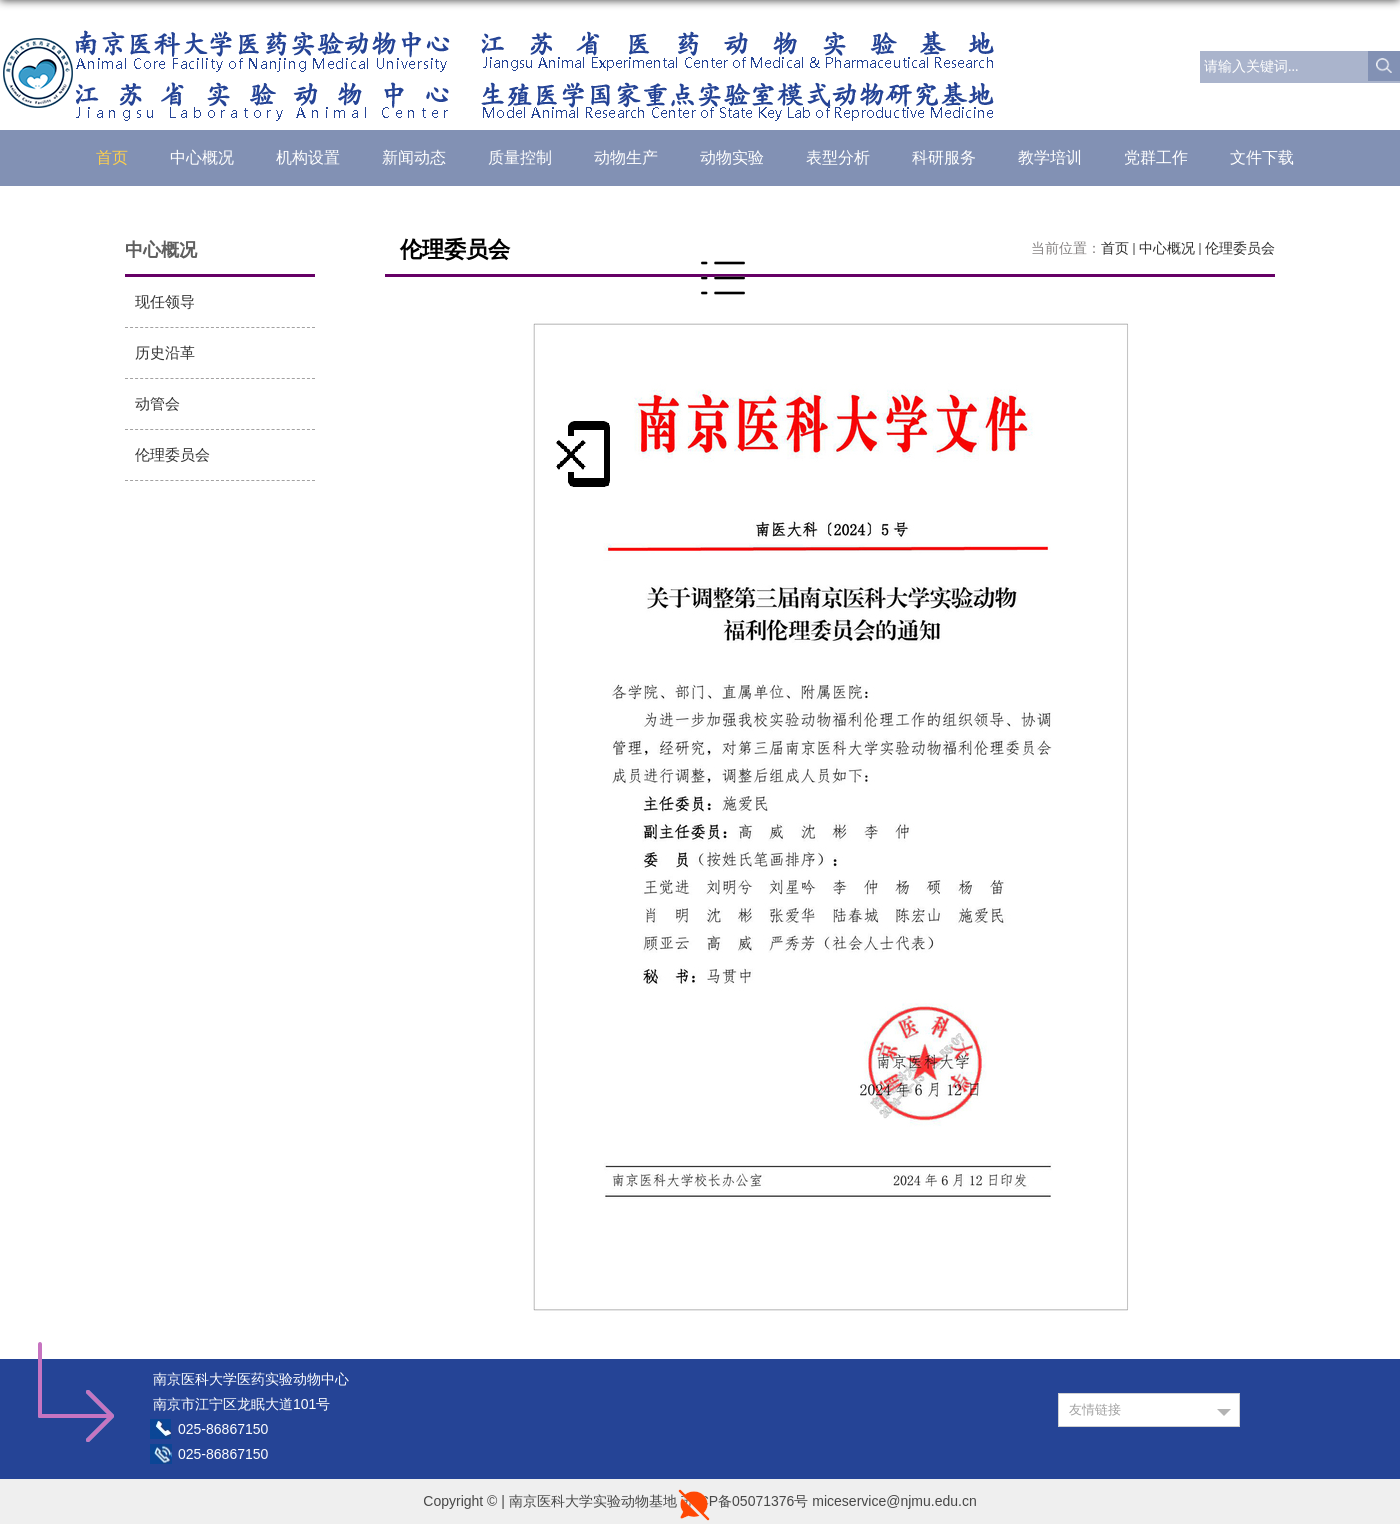 The width and height of the screenshot is (1400, 1538). I want to click on view items in a list format, so click(723, 278).